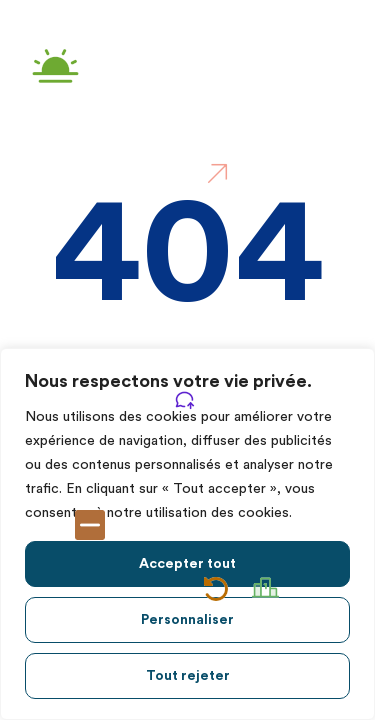 The image size is (375, 720). I want to click on open link in new tab or window, so click(217, 173).